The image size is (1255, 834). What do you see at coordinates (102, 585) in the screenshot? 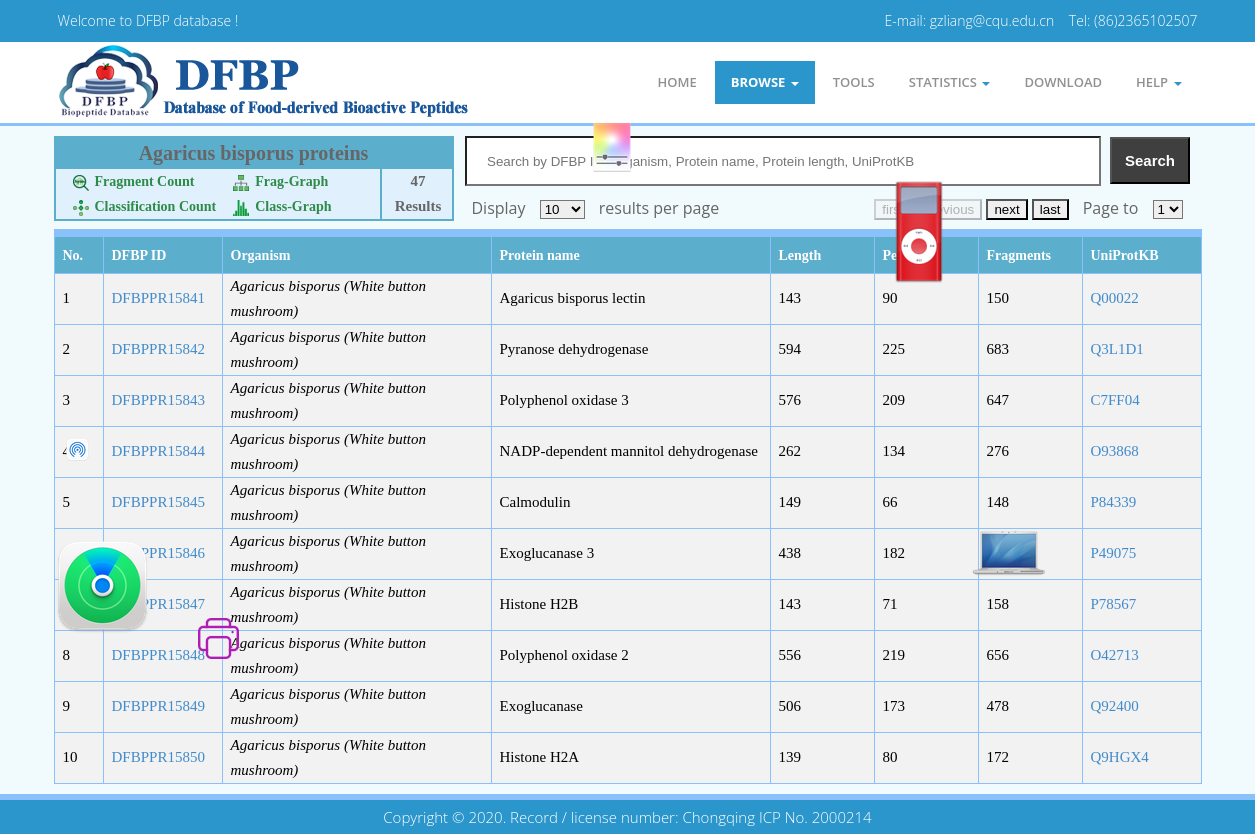
I see `open Find My app to locate devices or people` at bounding box center [102, 585].